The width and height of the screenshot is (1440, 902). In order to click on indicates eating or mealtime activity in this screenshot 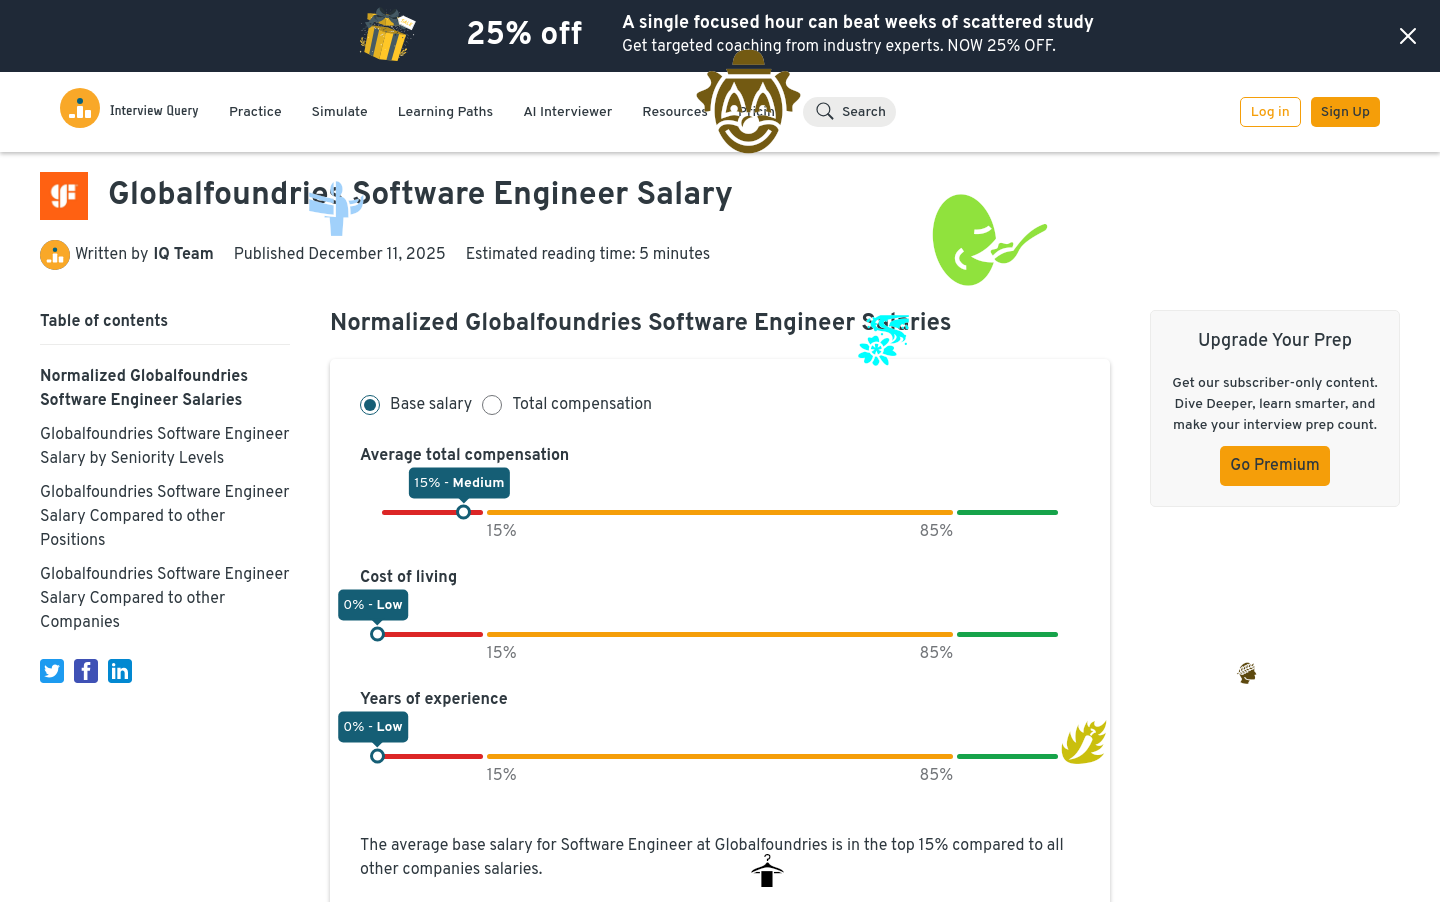, I will do `click(990, 240)`.